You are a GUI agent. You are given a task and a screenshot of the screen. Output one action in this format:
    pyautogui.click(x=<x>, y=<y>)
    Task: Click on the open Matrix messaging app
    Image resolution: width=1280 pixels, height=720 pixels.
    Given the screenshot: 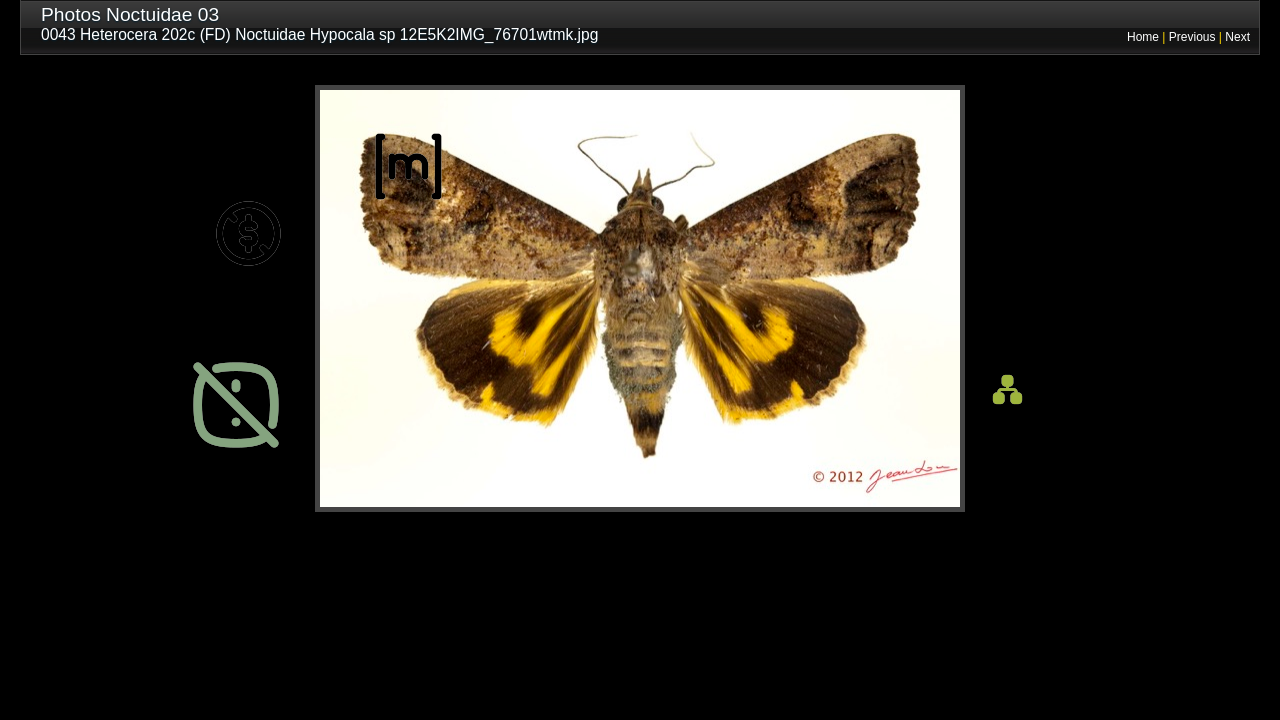 What is the action you would take?
    pyautogui.click(x=408, y=166)
    